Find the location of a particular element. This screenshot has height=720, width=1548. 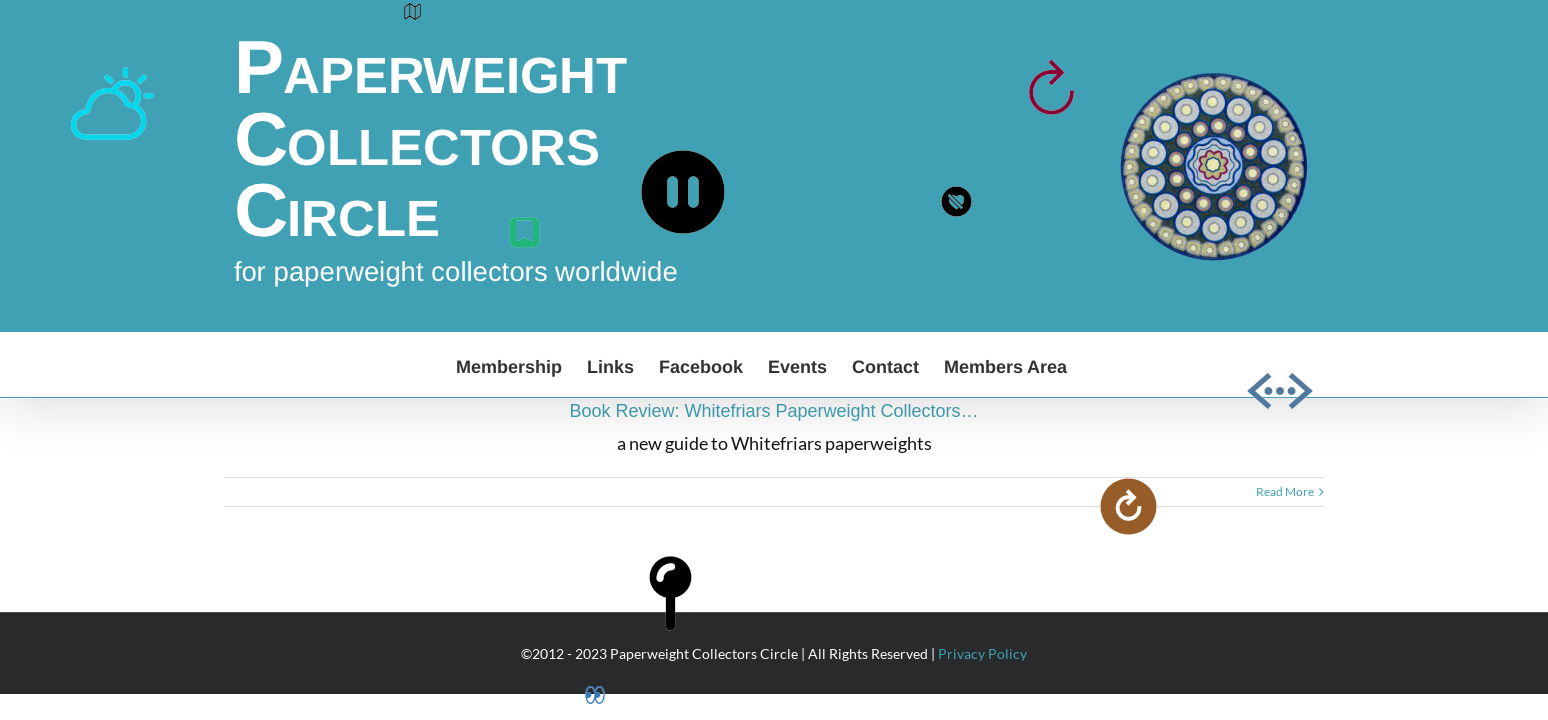

indicates partly cloudy weather conditions is located at coordinates (112, 103).